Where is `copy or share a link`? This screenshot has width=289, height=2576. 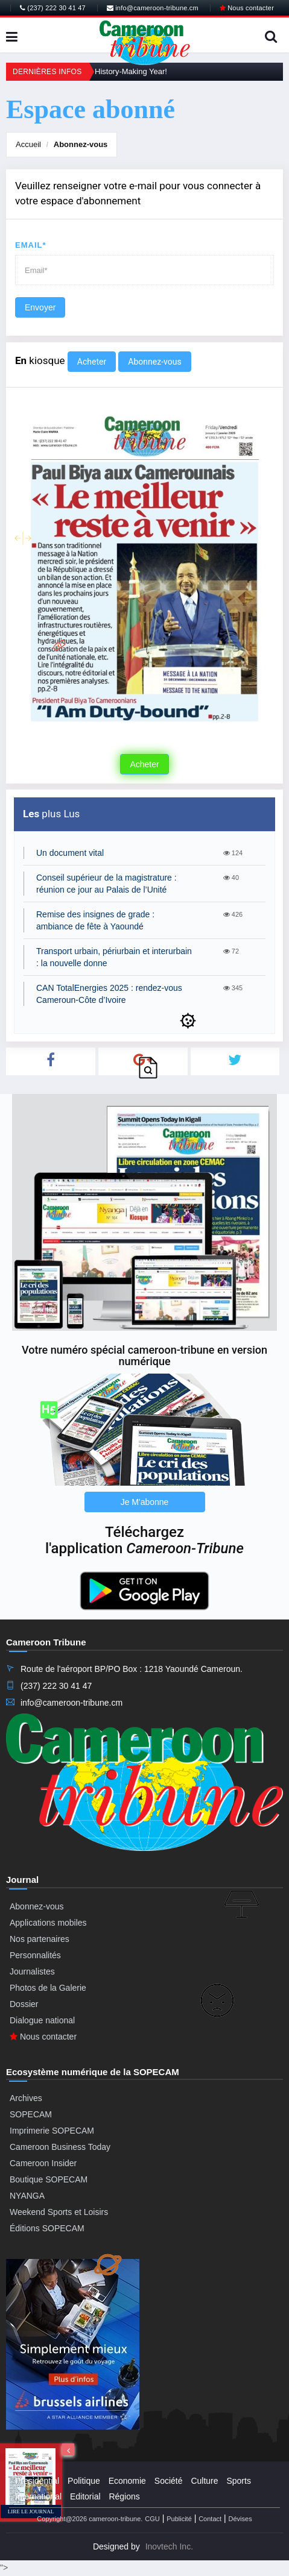 copy or share a link is located at coordinates (59, 645).